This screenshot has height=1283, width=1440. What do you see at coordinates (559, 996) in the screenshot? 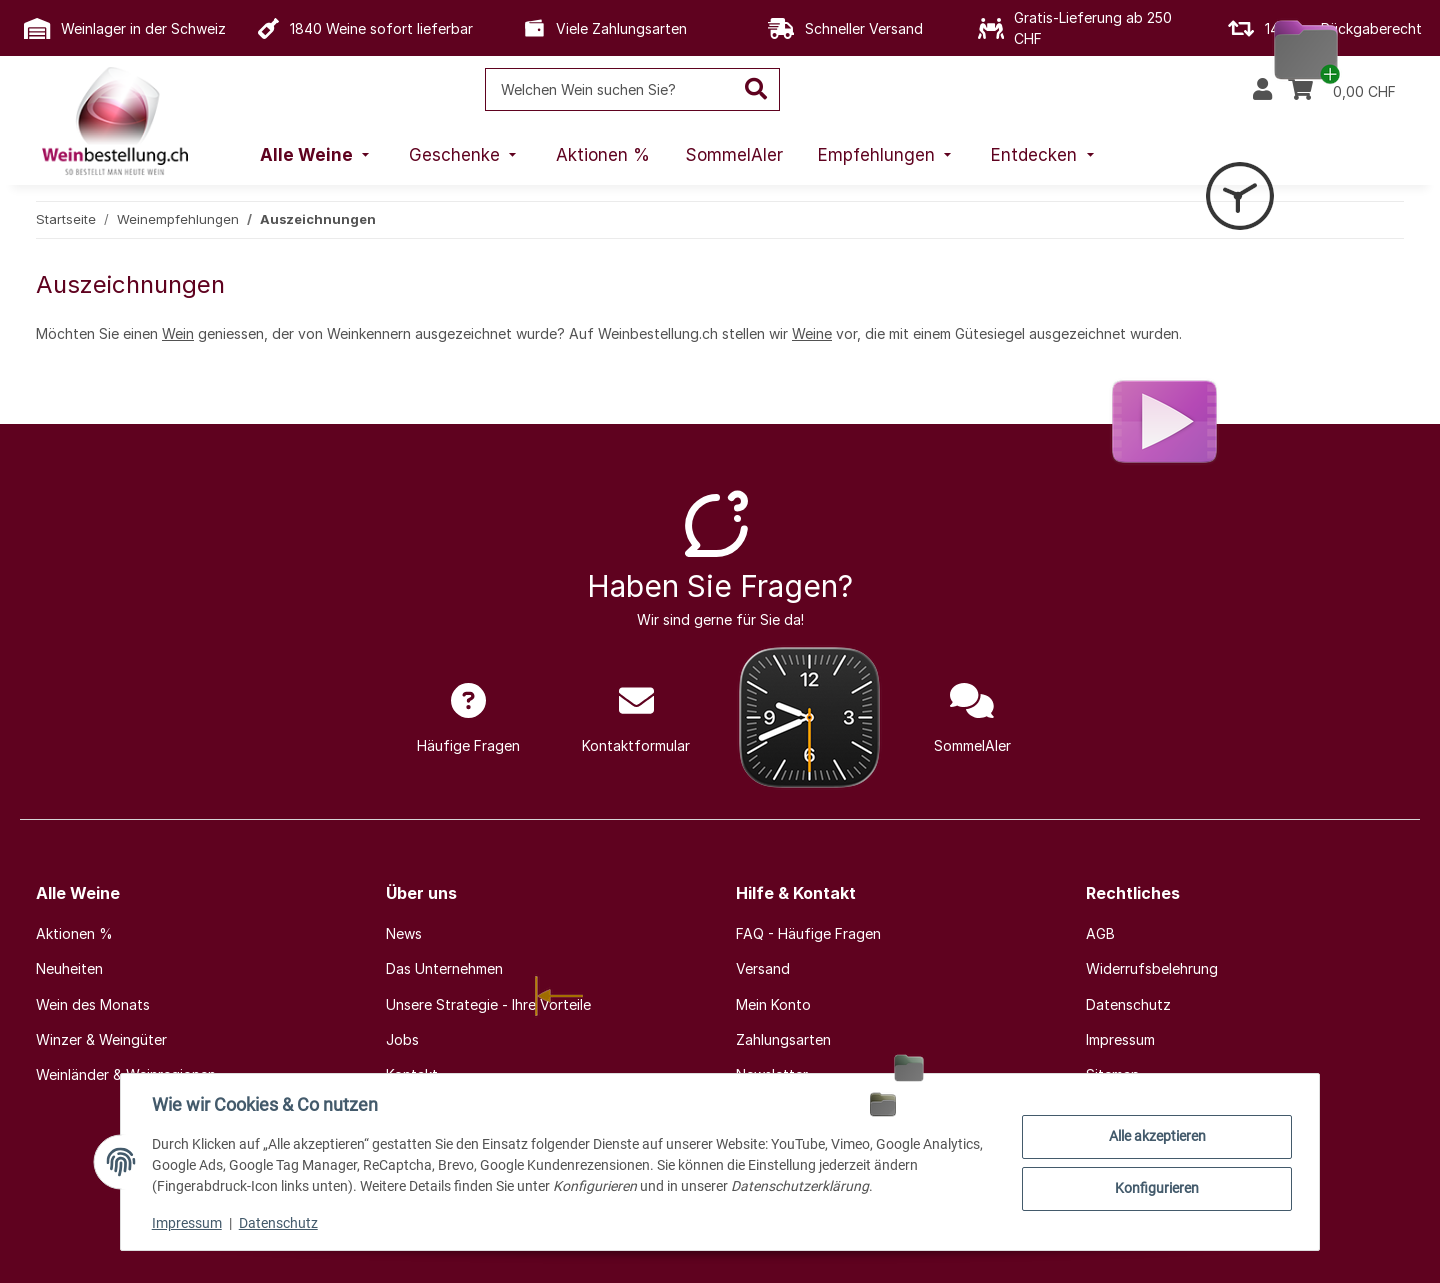
I see `go to the first item in a list or sequence` at bounding box center [559, 996].